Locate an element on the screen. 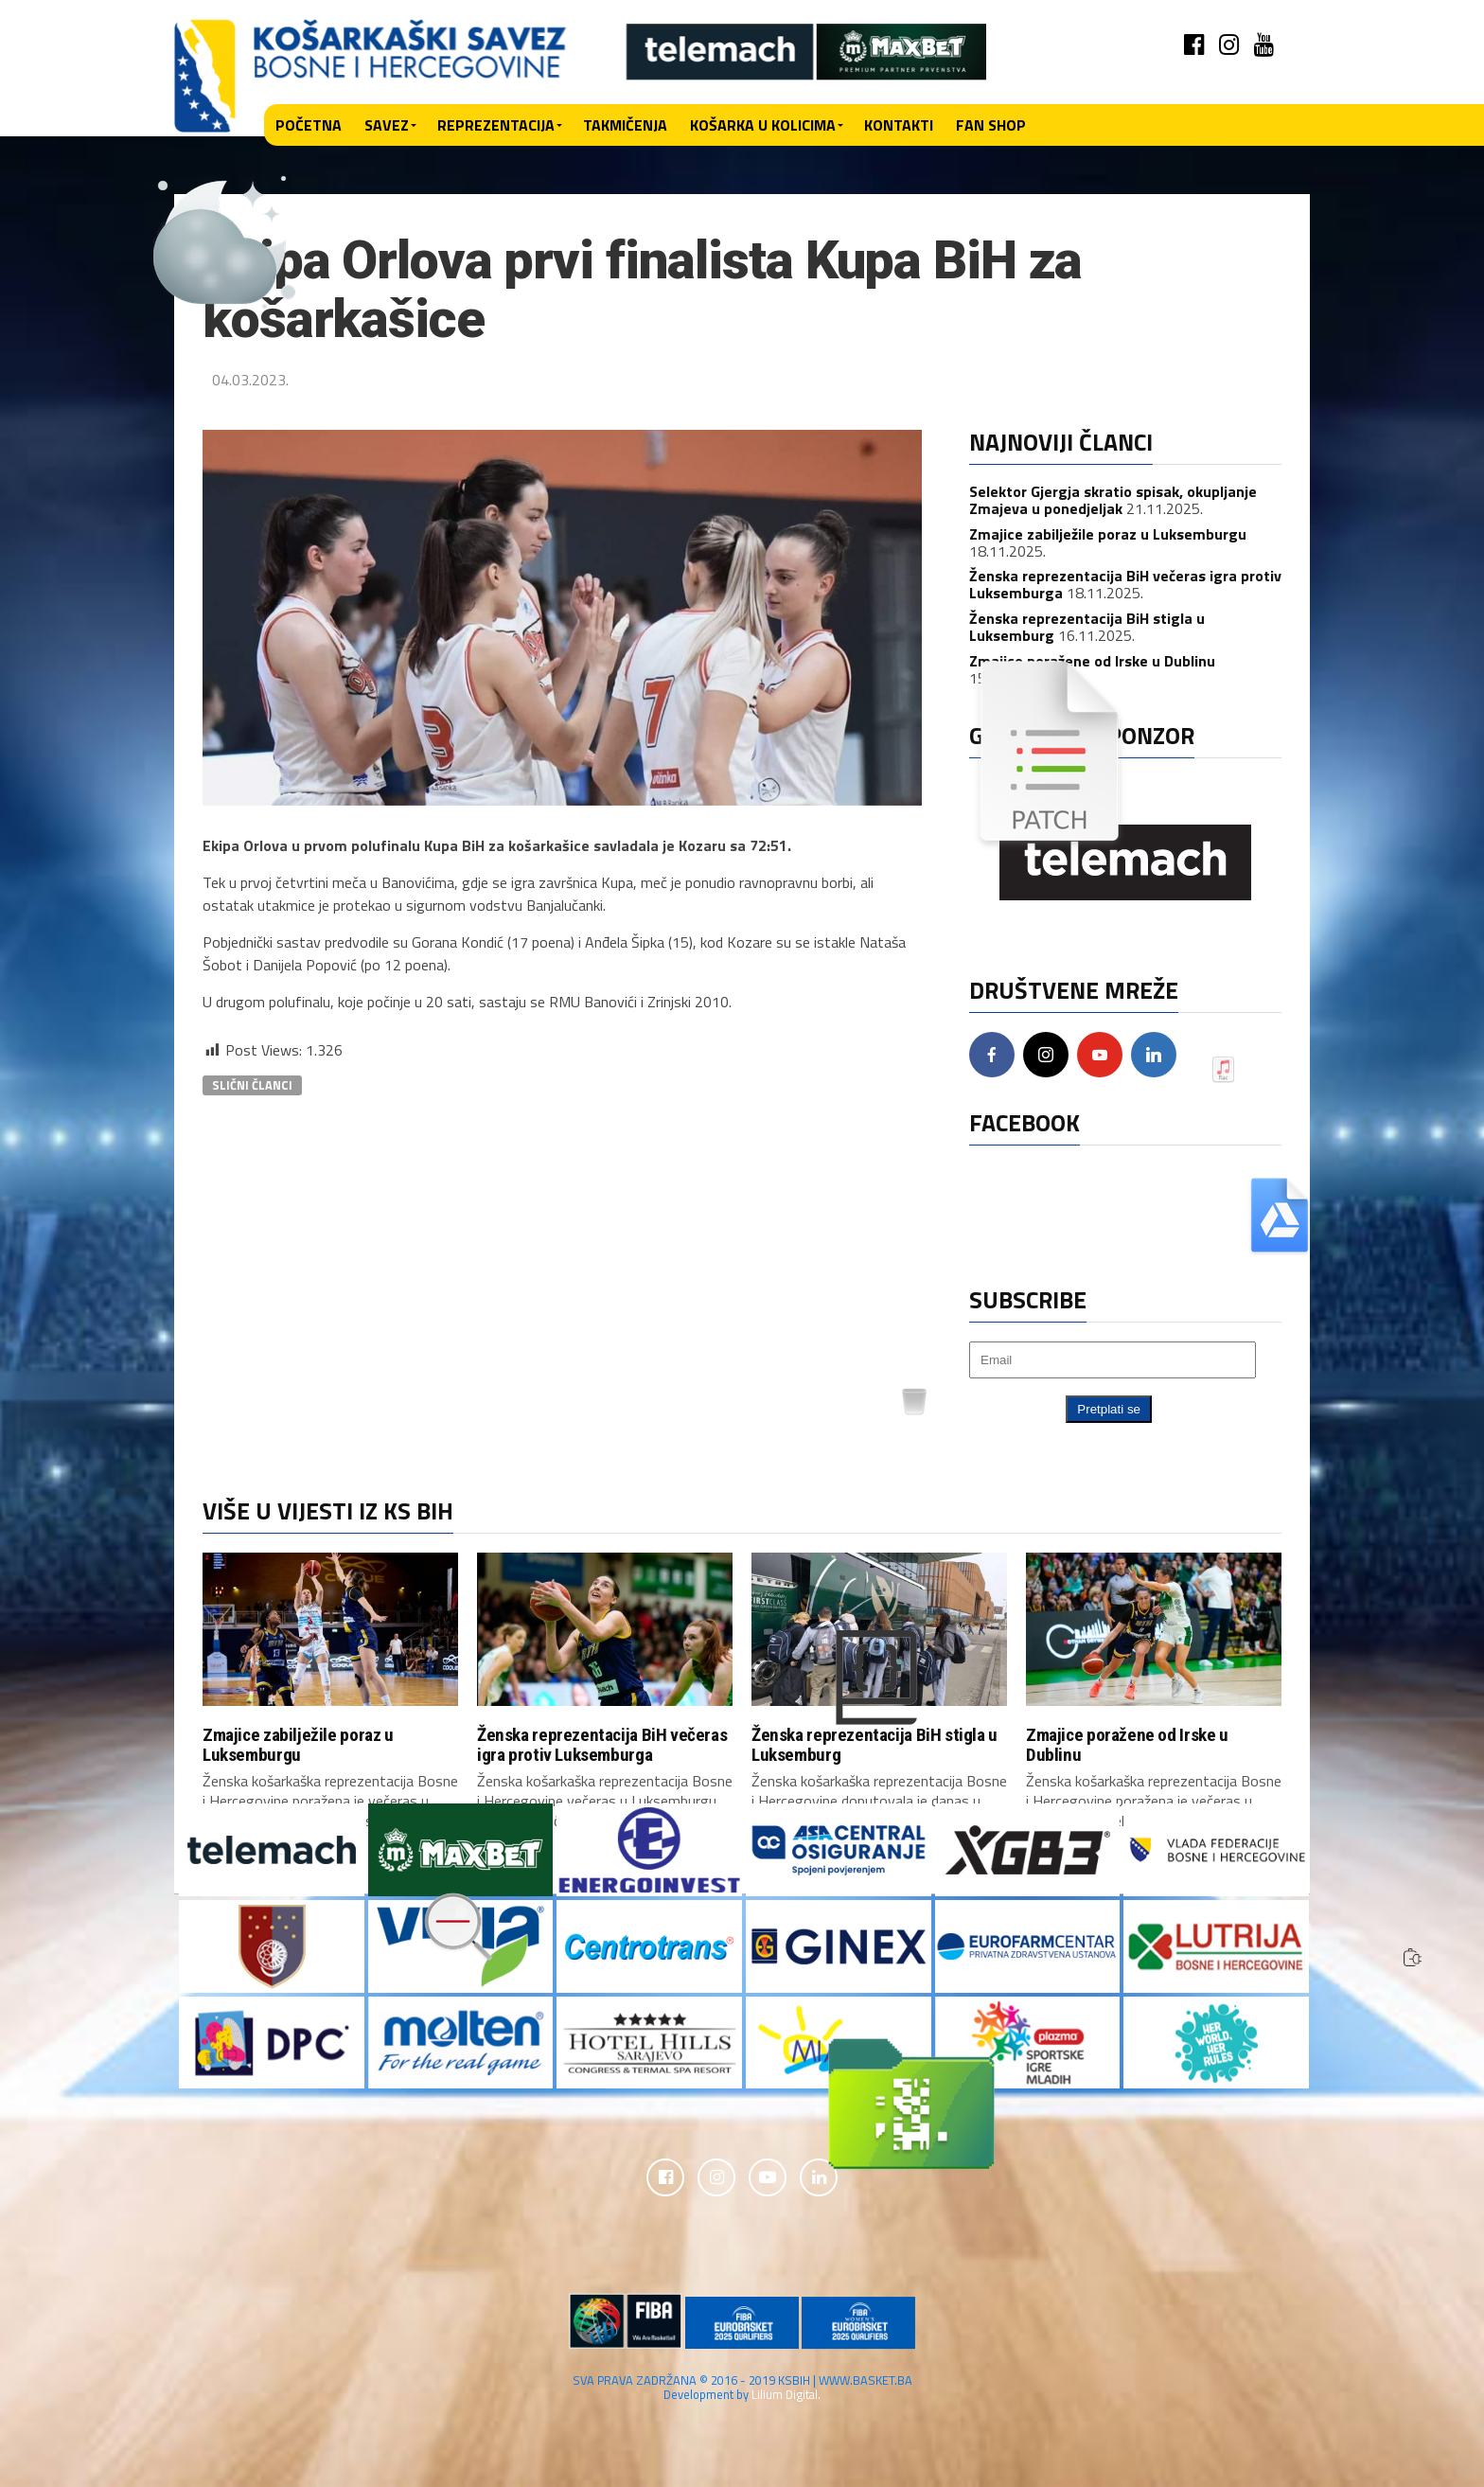  a google drive shortcut or linked file is located at coordinates (1280, 1217).